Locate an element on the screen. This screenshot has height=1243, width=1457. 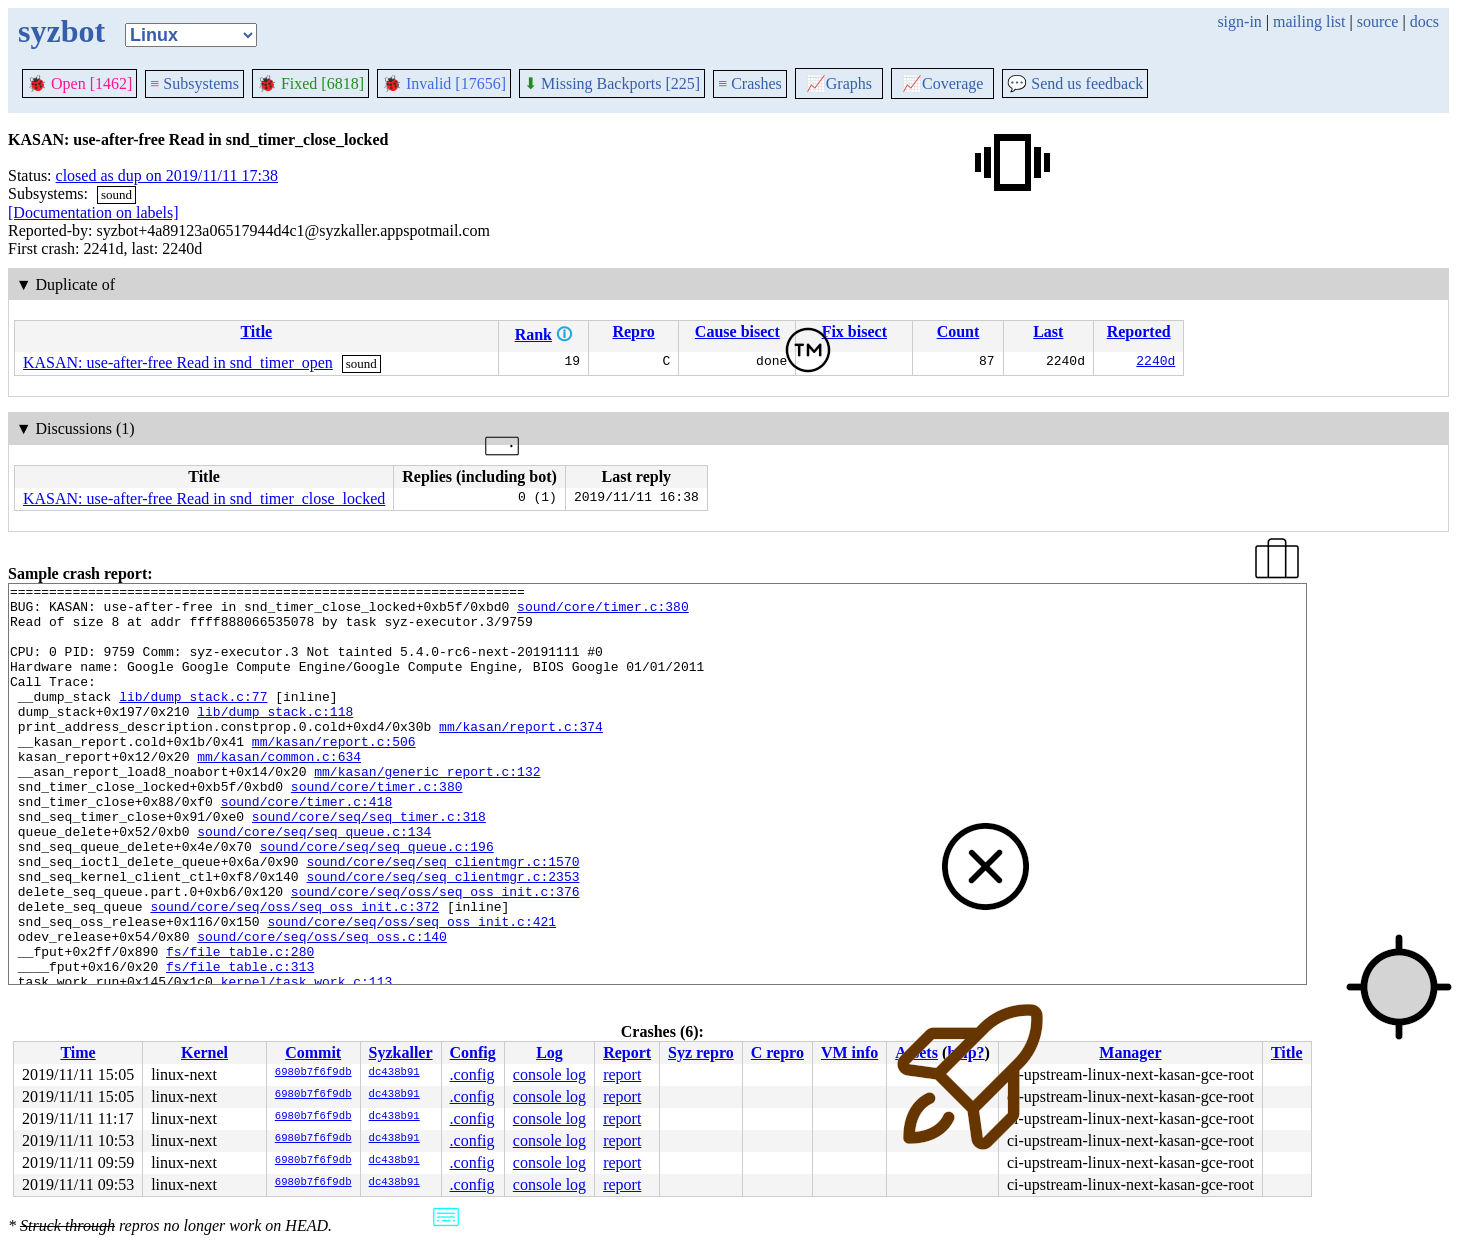
close or dismiss a dialog is located at coordinates (985, 866).